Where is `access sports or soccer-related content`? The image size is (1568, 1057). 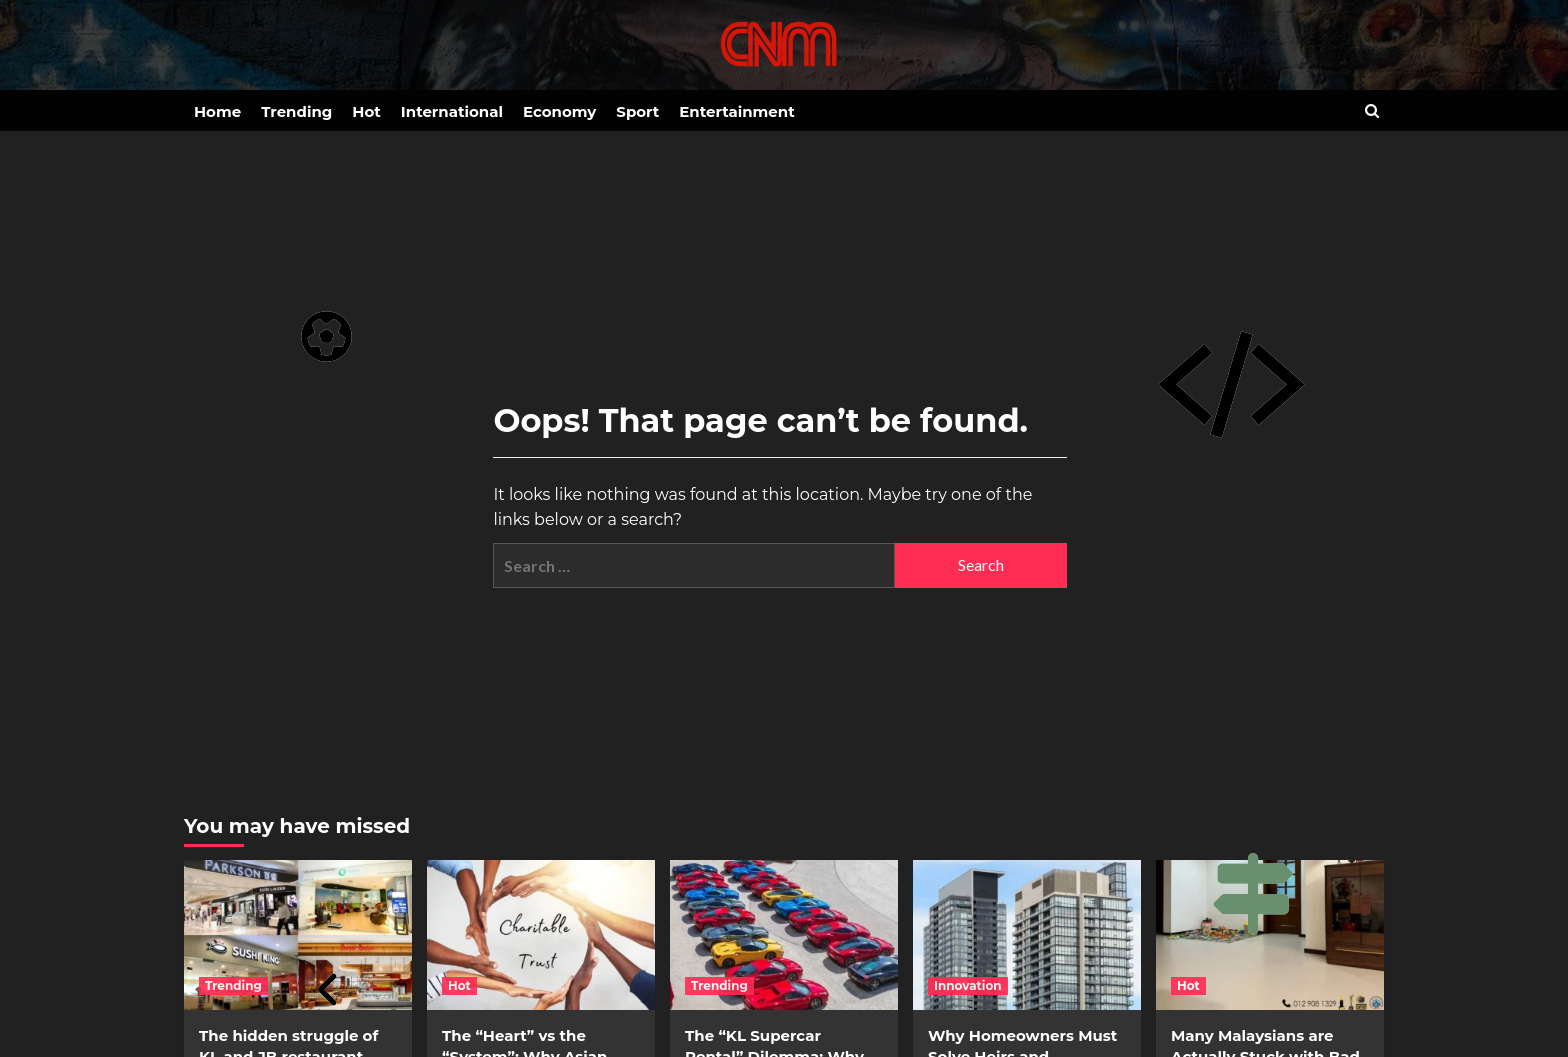 access sports or soccer-related content is located at coordinates (326, 336).